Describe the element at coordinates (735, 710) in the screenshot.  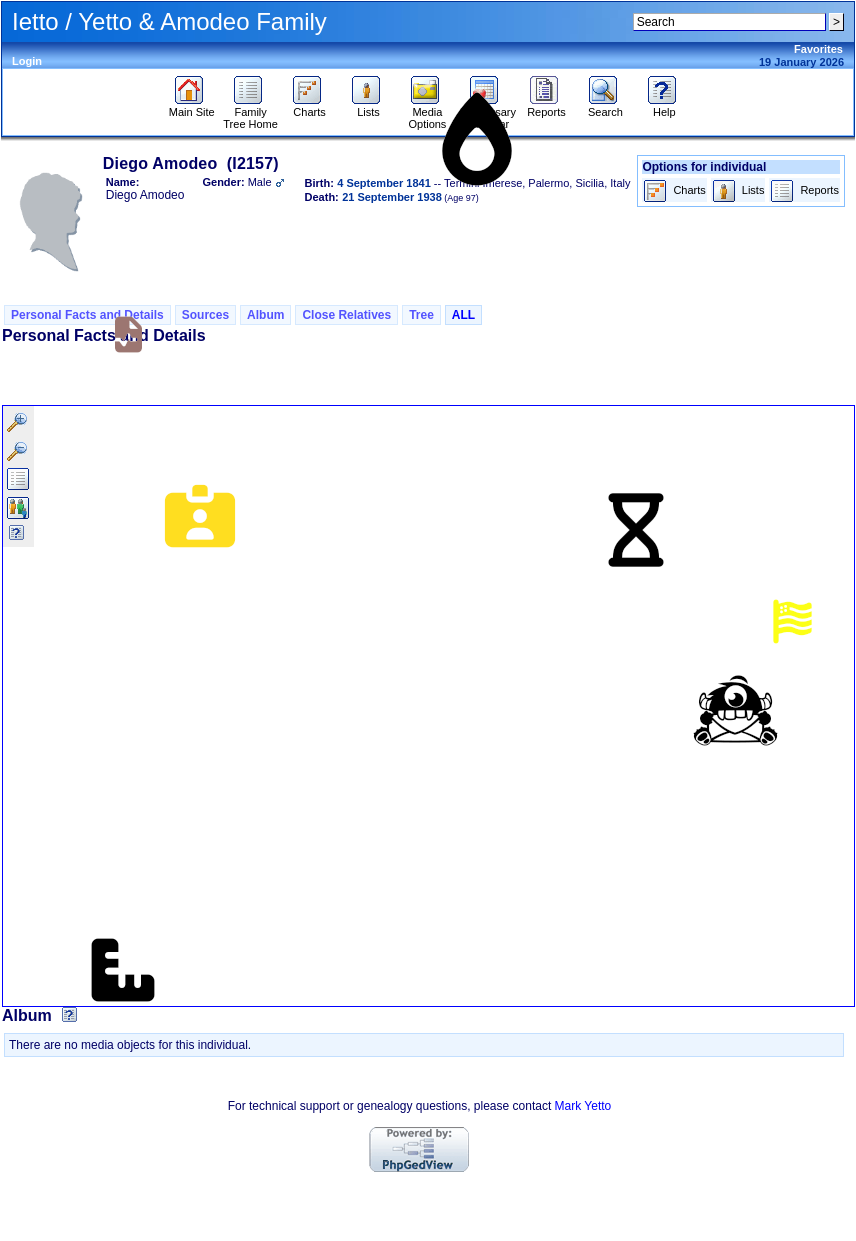
I see `optinmonster logo` at that location.